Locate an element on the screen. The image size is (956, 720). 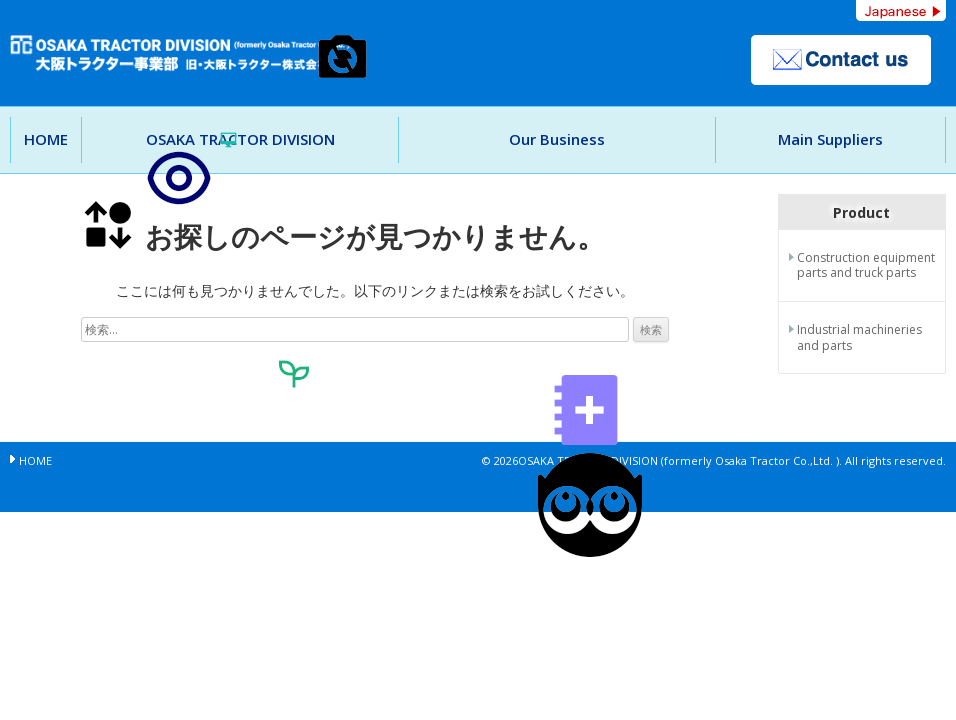
switch between front and rear camera is located at coordinates (342, 56).